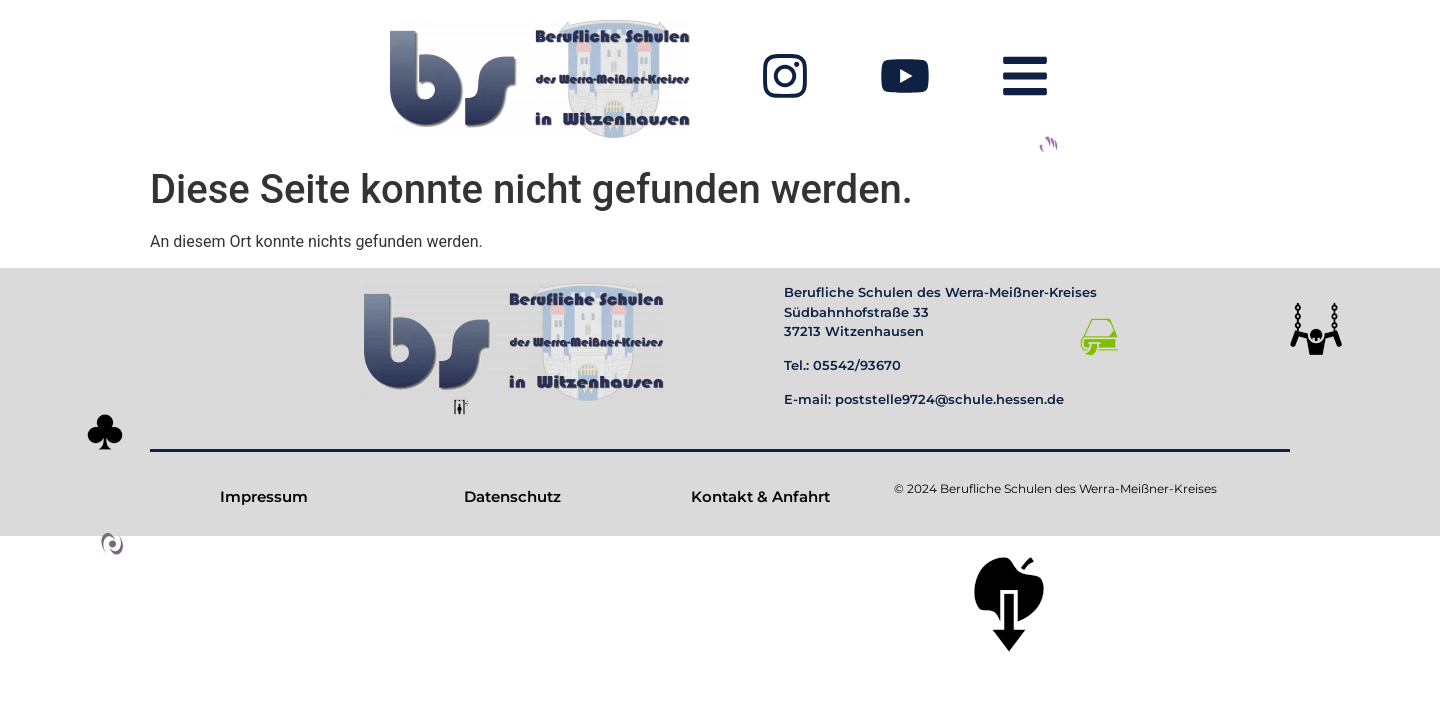  I want to click on indicates a captured or restrained character status, so click(1316, 329).